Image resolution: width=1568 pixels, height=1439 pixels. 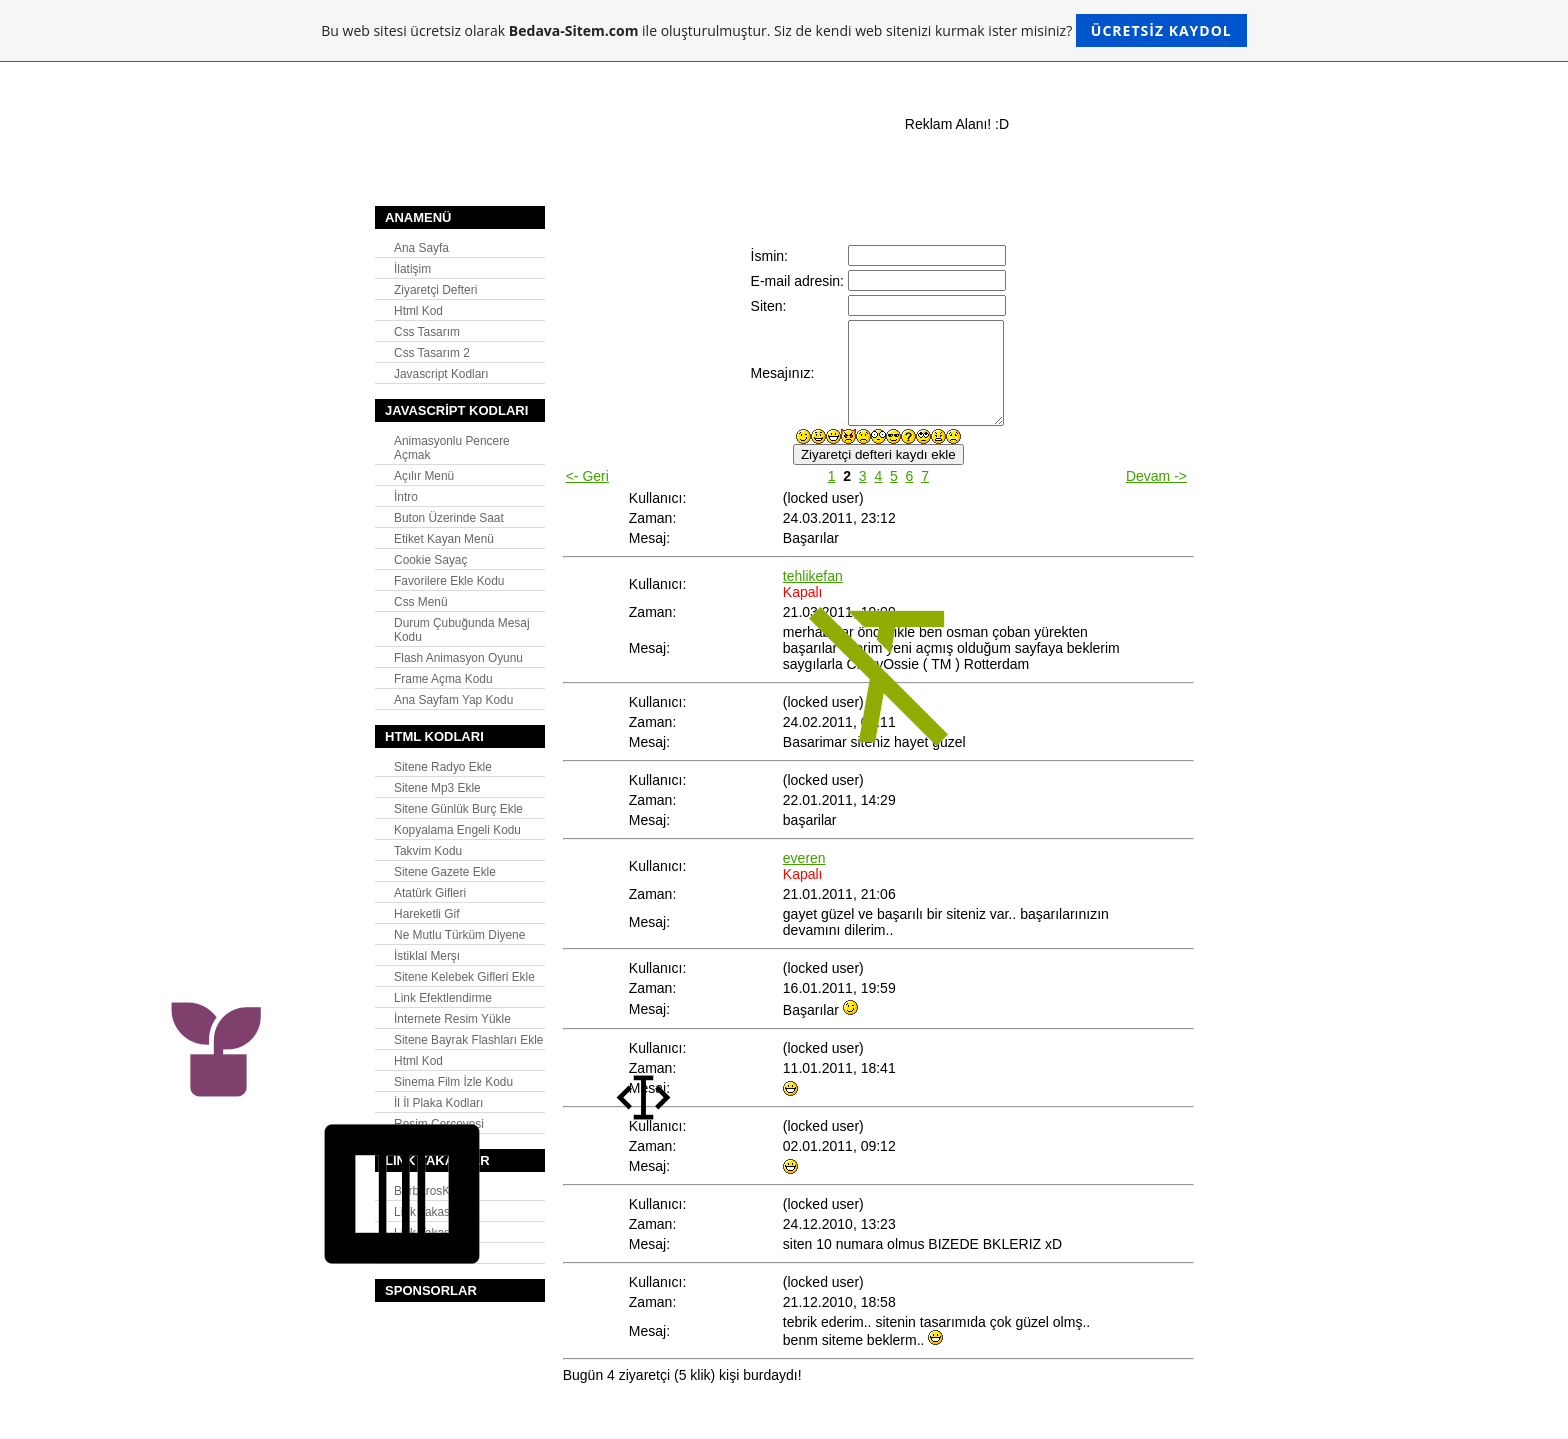 I want to click on move or reposition the text cursor, so click(x=643, y=1097).